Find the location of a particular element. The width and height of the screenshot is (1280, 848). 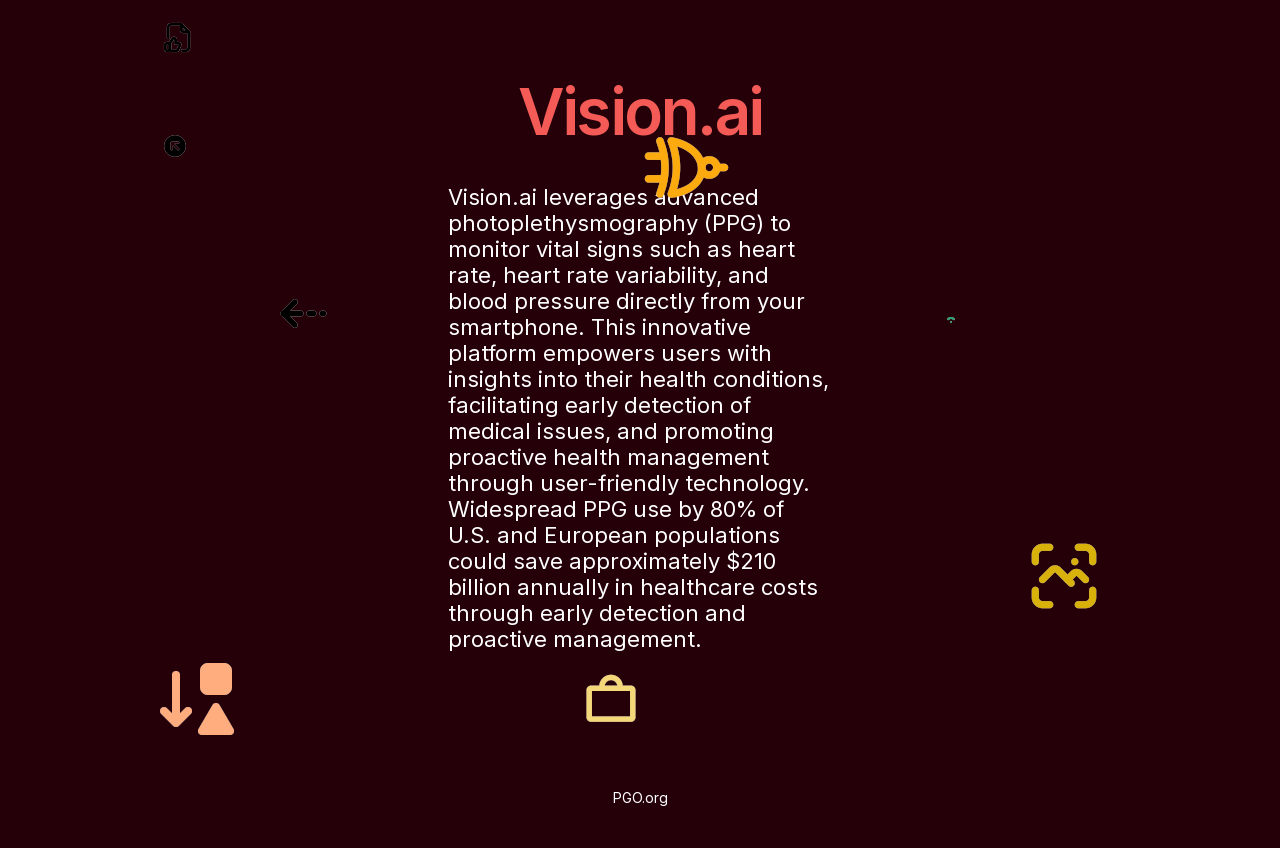

navigate back to previous screen is located at coordinates (175, 146).